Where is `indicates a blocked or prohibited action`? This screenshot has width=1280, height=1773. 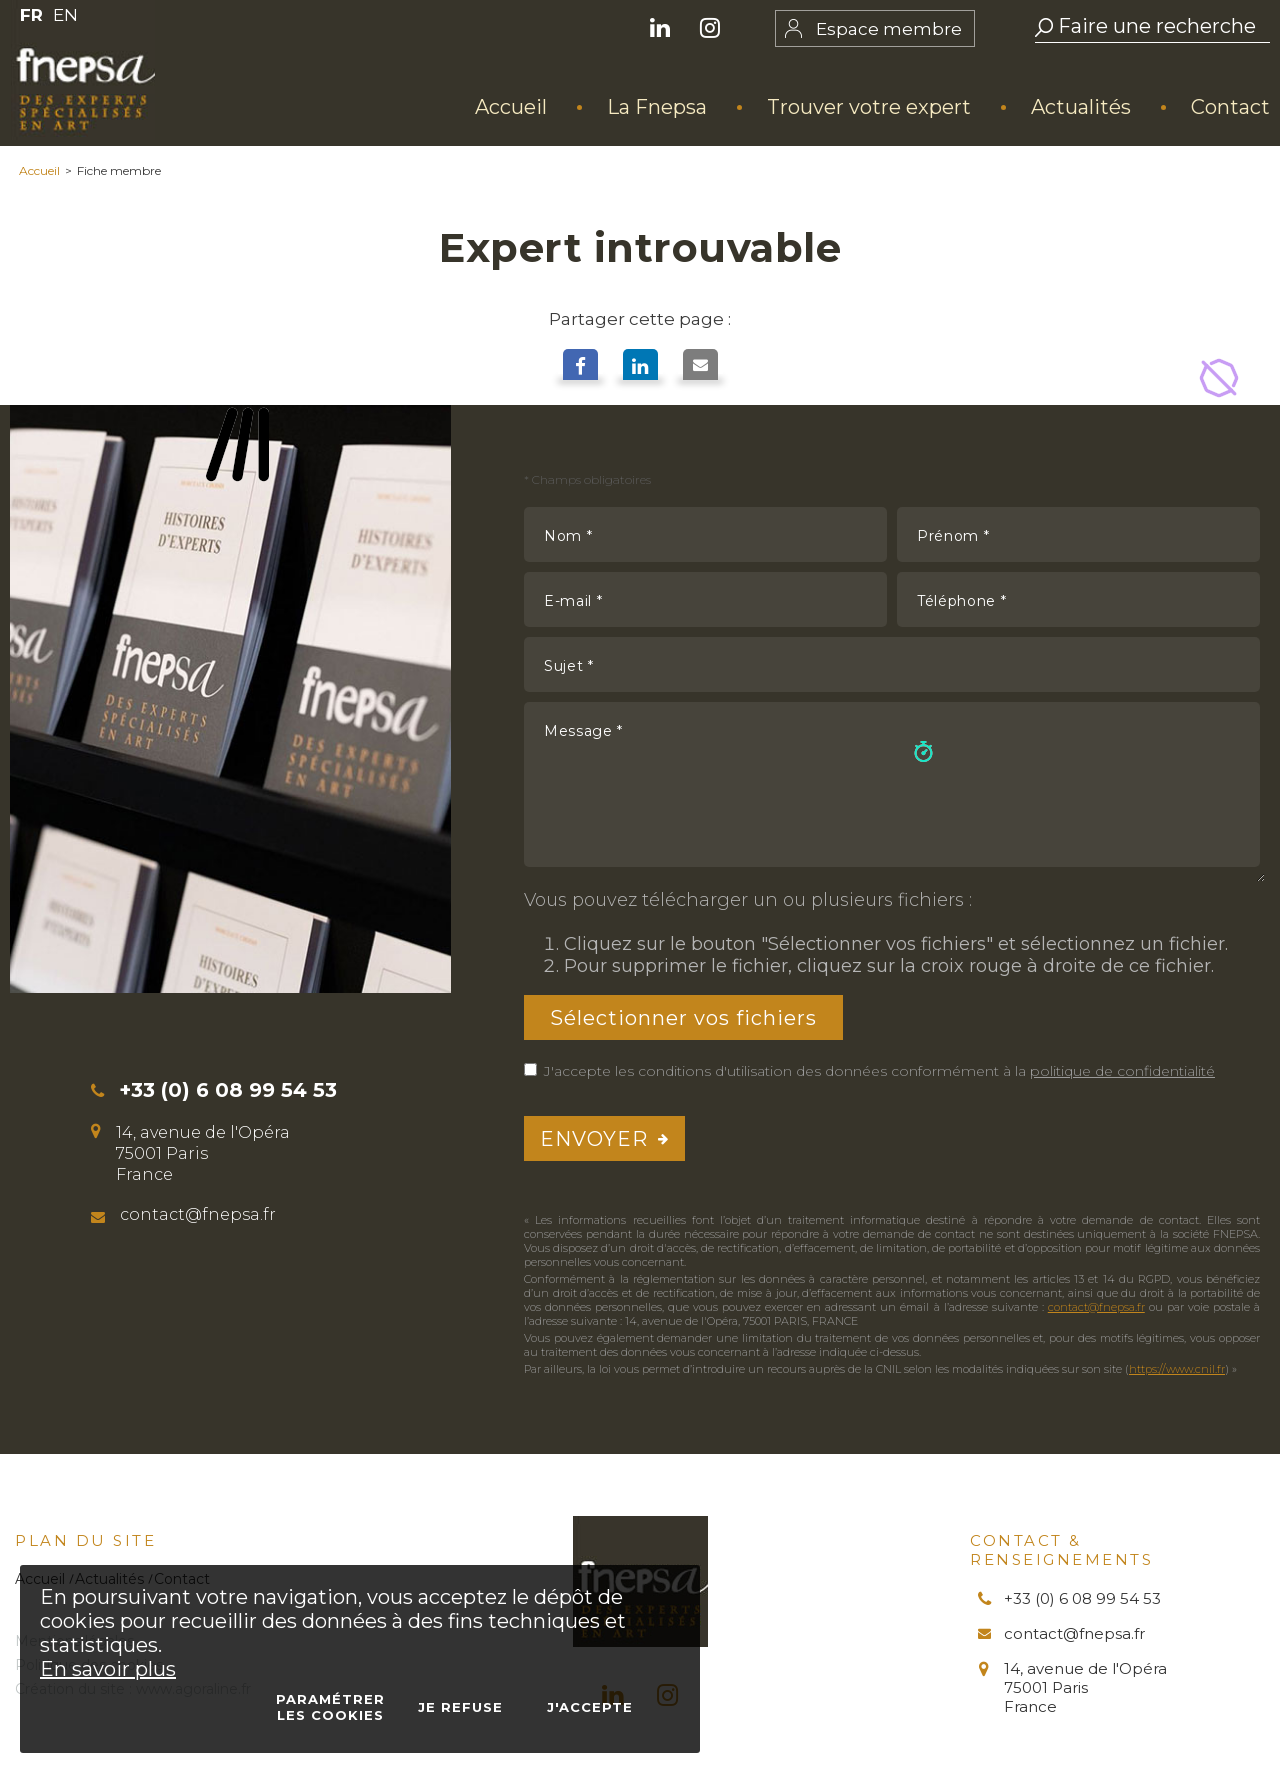 indicates a blocked or prohibited action is located at coordinates (1219, 378).